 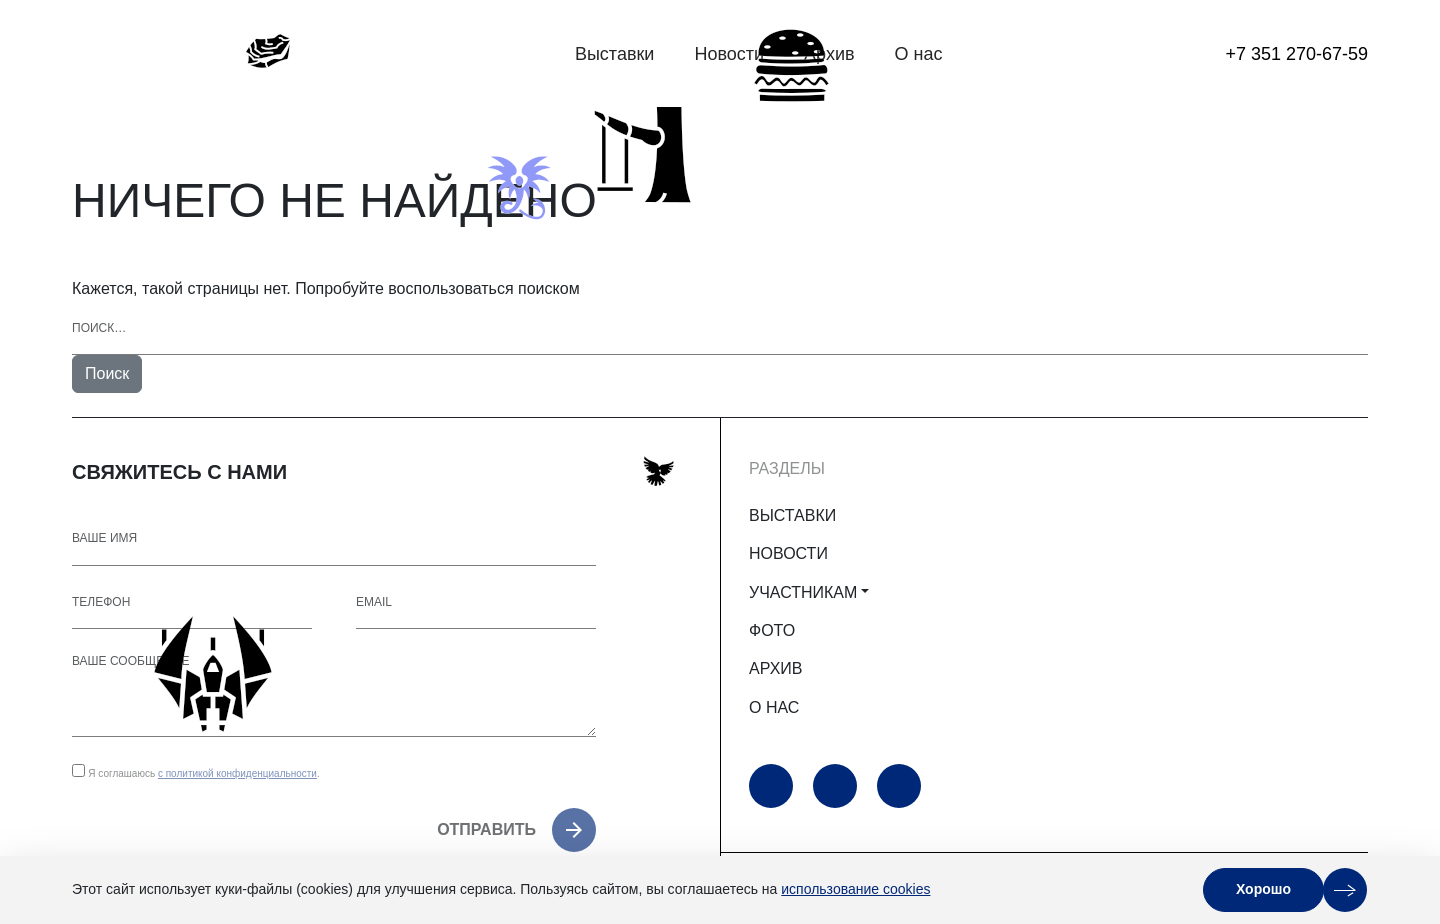 What do you see at coordinates (642, 154) in the screenshot?
I see `access playground or recreational areas` at bounding box center [642, 154].